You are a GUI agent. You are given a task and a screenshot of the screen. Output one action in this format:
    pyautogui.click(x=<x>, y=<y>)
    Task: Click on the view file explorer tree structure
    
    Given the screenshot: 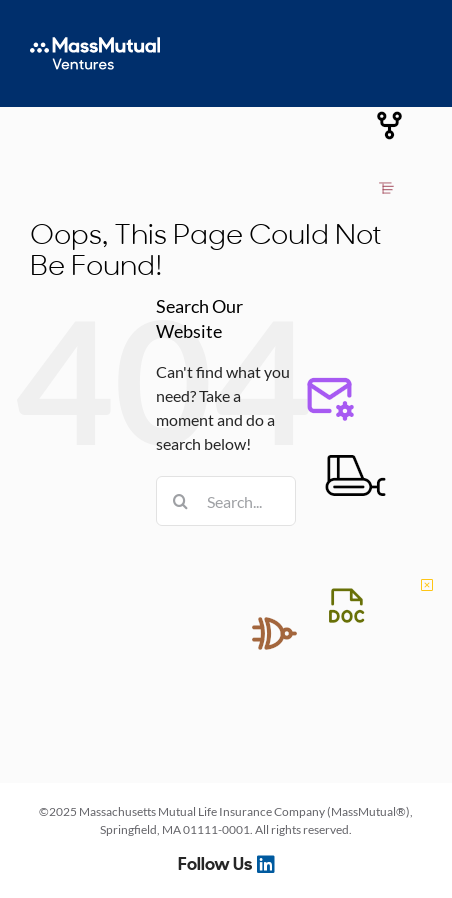 What is the action you would take?
    pyautogui.click(x=387, y=188)
    